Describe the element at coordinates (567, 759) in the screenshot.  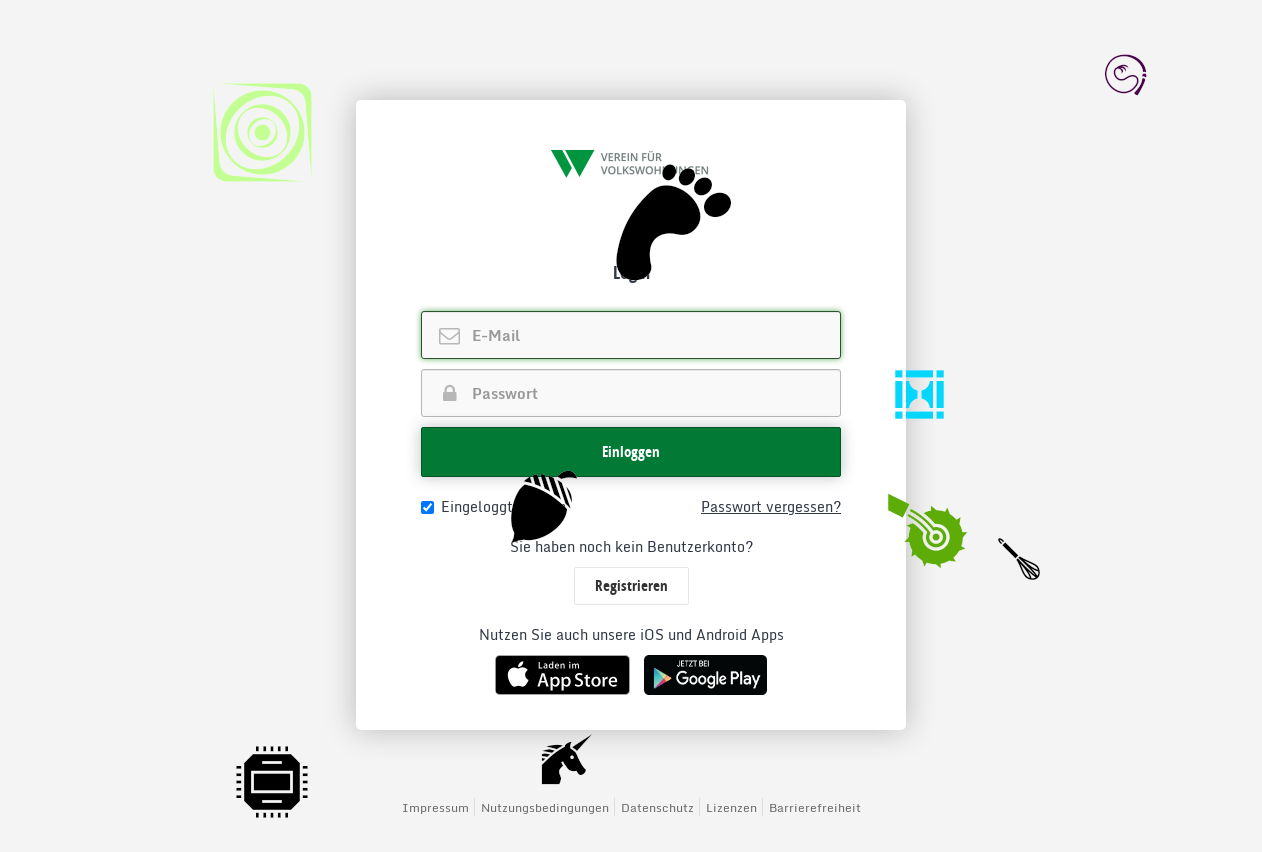
I see `access fantasy or mythical creature content` at that location.